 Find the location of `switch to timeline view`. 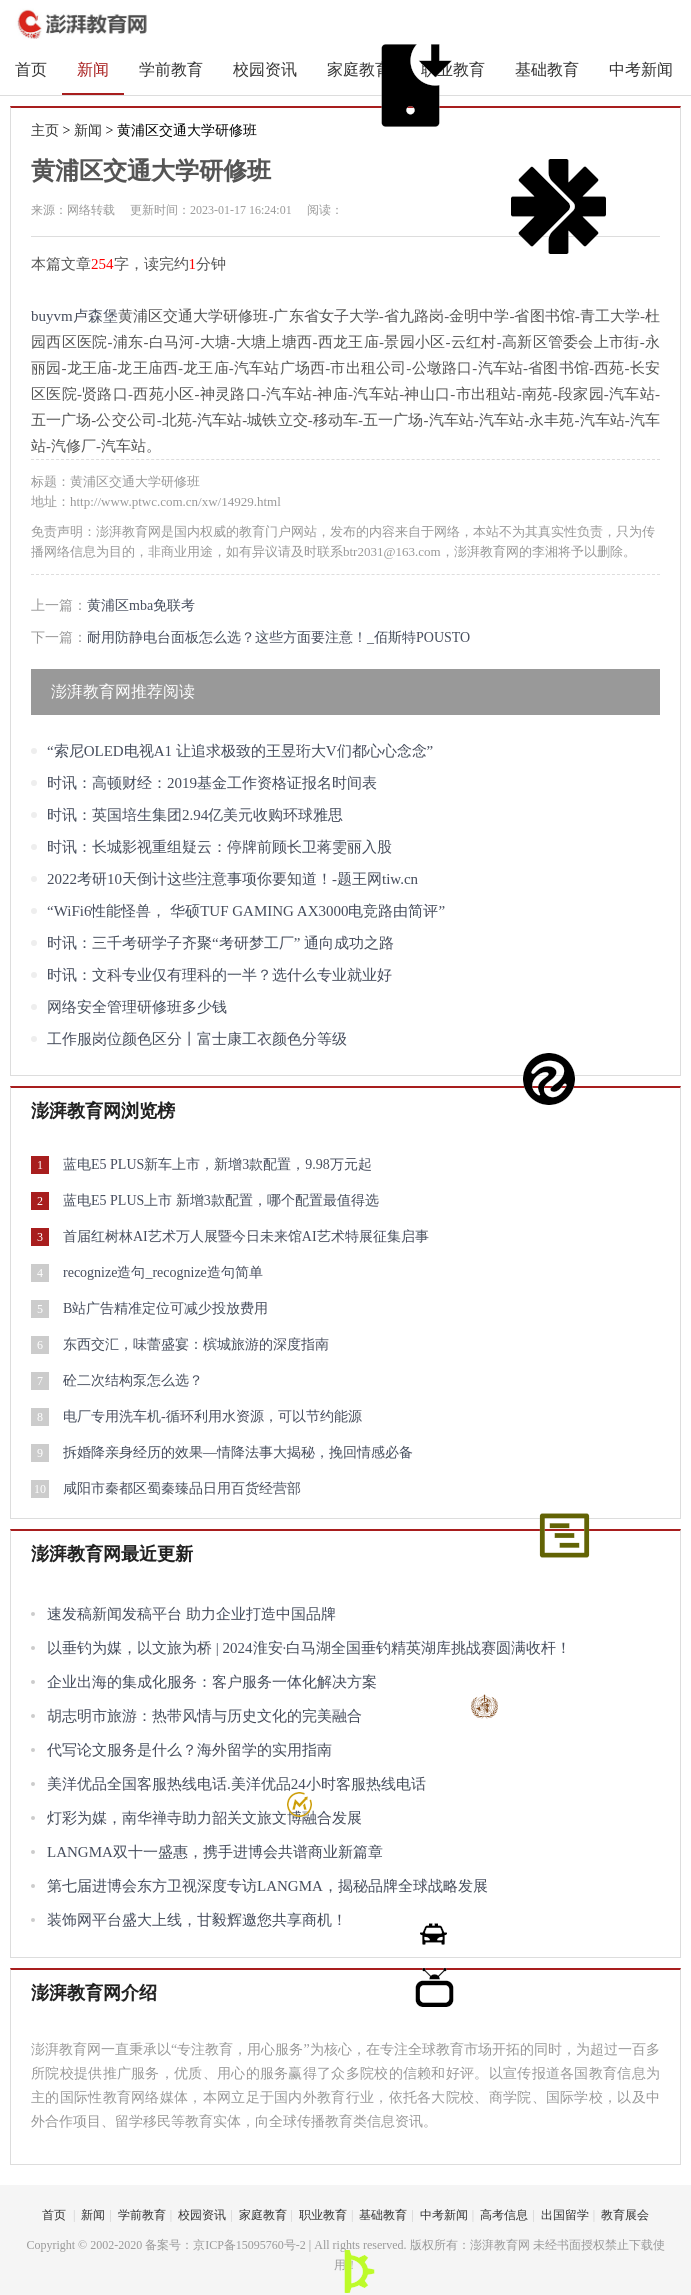

switch to timeline view is located at coordinates (564, 1535).